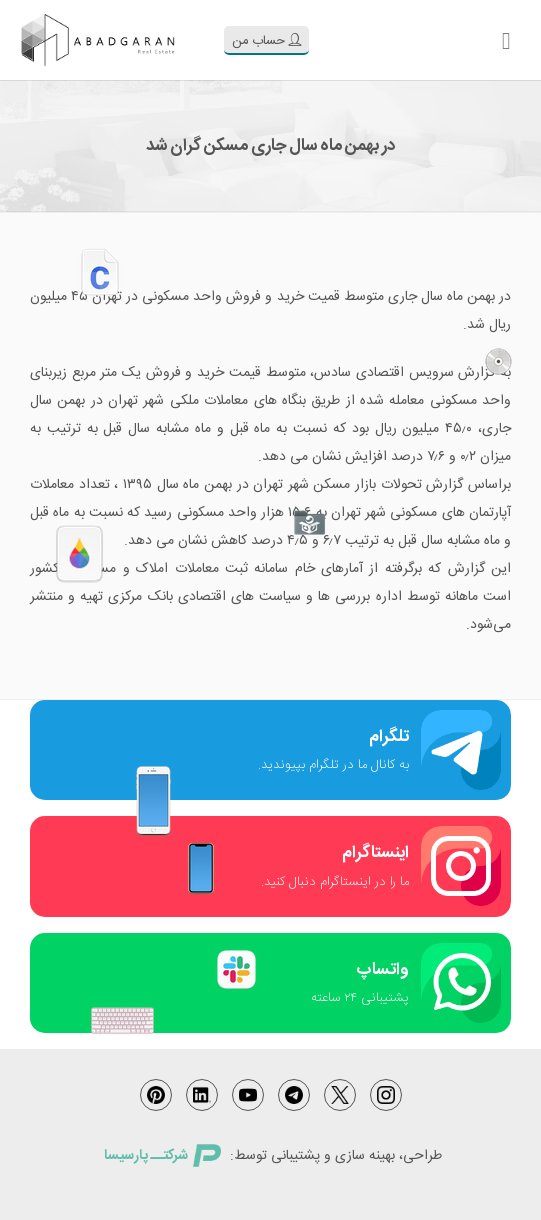 The height and width of the screenshot is (1220, 541). What do you see at coordinates (122, 1020) in the screenshot?
I see `connect a bluetooth keyboard` at bounding box center [122, 1020].